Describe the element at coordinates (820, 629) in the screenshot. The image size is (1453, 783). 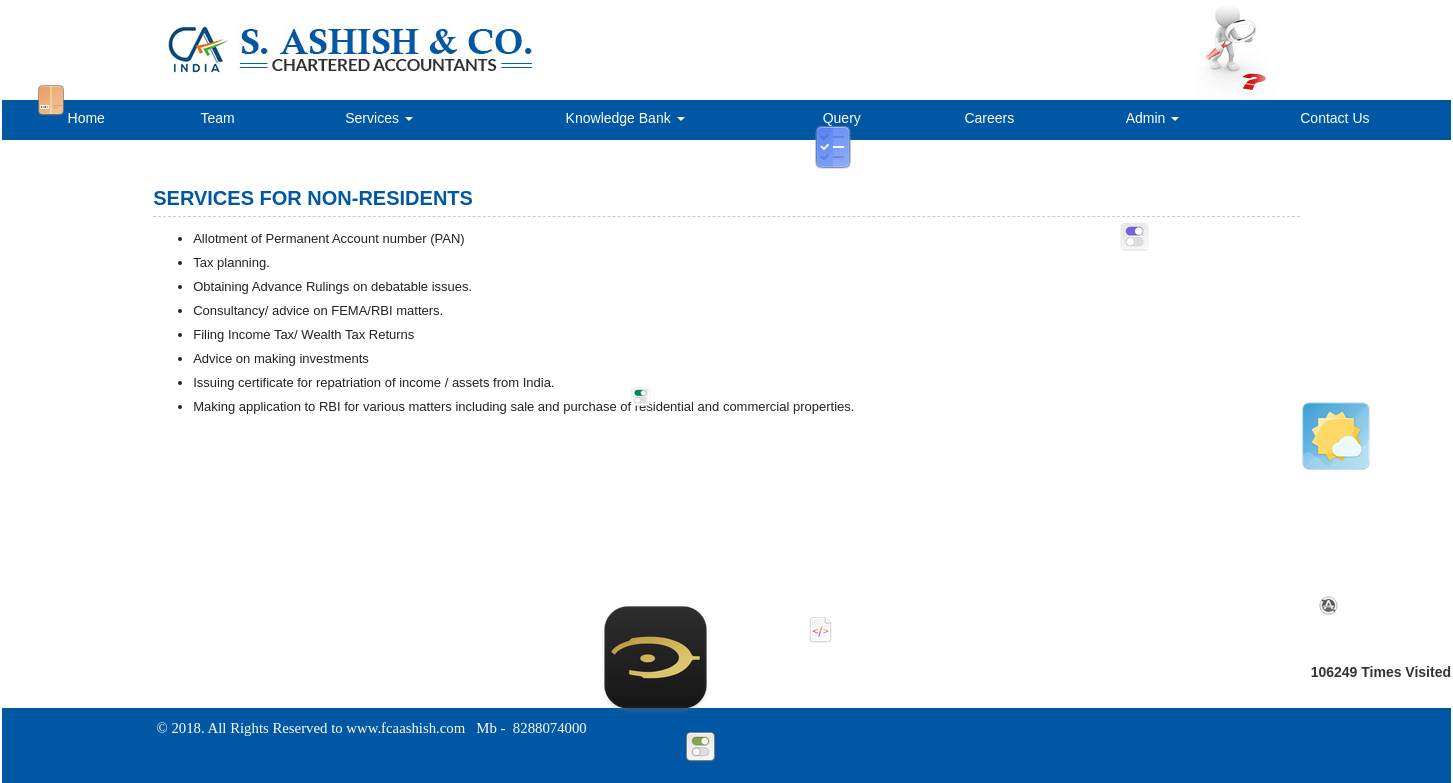
I see `maven xml configuration file` at that location.